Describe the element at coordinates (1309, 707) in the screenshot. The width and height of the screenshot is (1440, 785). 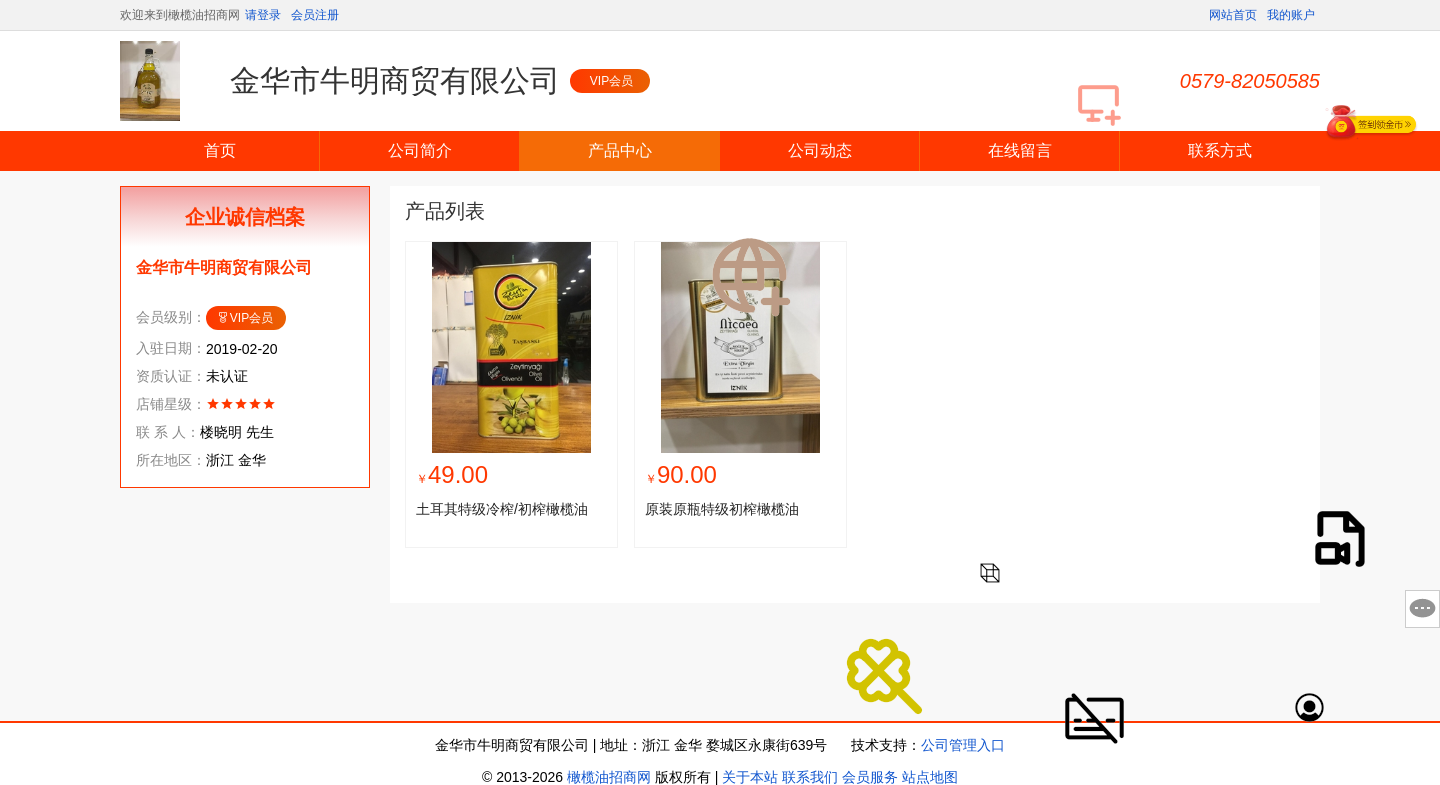
I see `view your profile` at that location.